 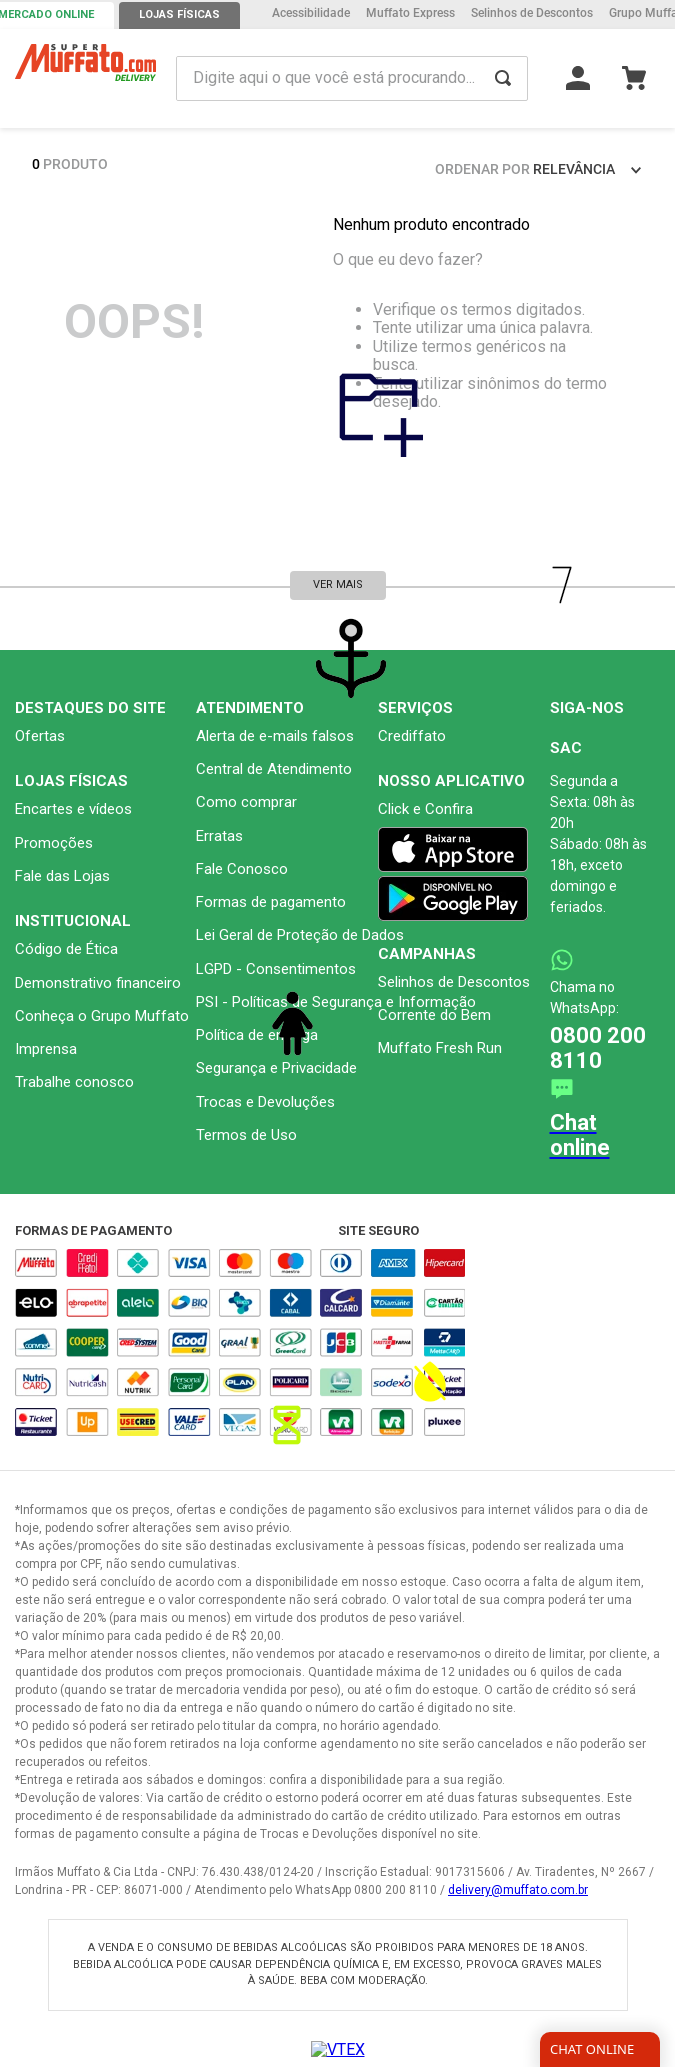 What do you see at coordinates (287, 1425) in the screenshot?
I see `indicates a timer or countdown just started` at bounding box center [287, 1425].